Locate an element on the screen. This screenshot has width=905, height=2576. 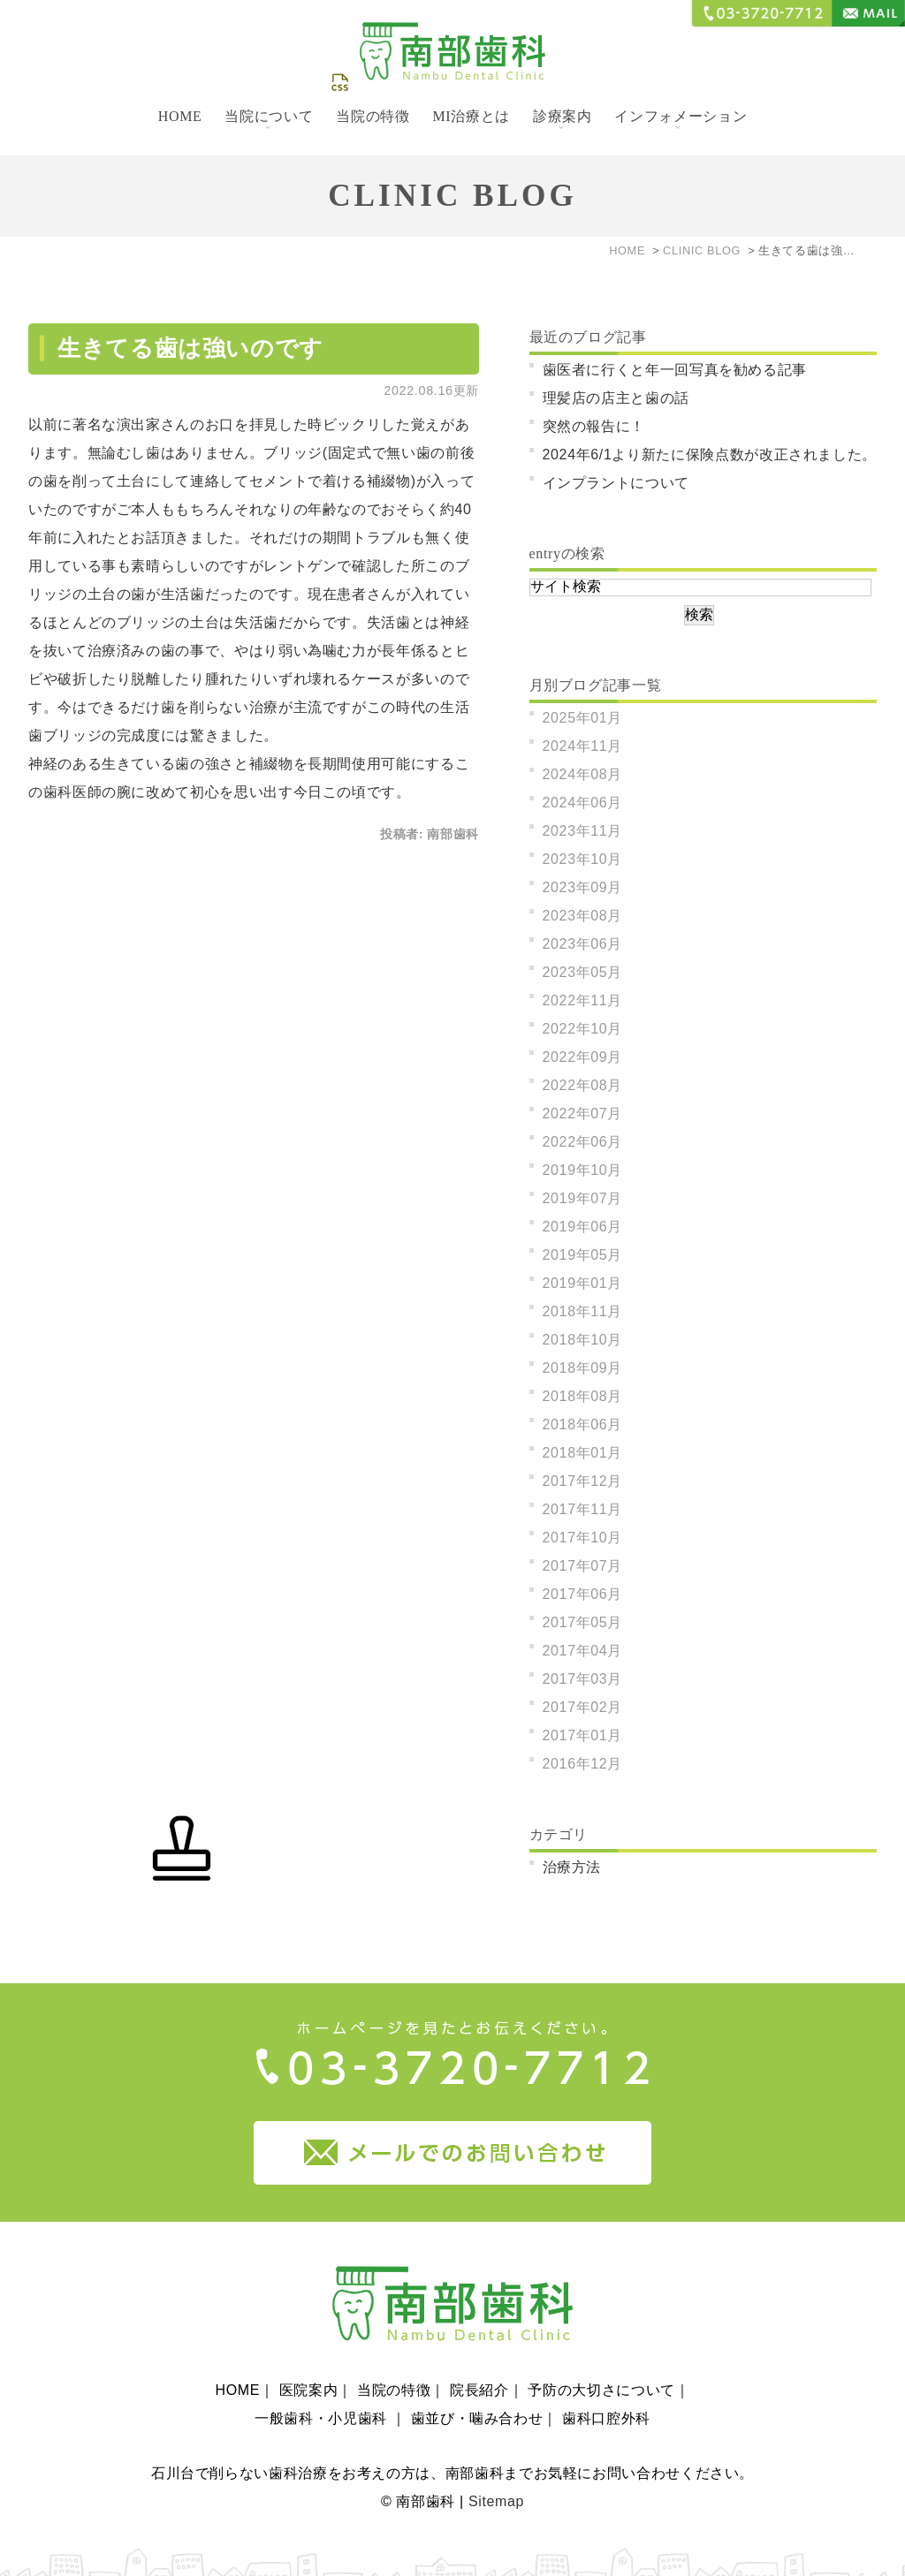
view or open a CSS stylesheet file is located at coordinates (340, 83).